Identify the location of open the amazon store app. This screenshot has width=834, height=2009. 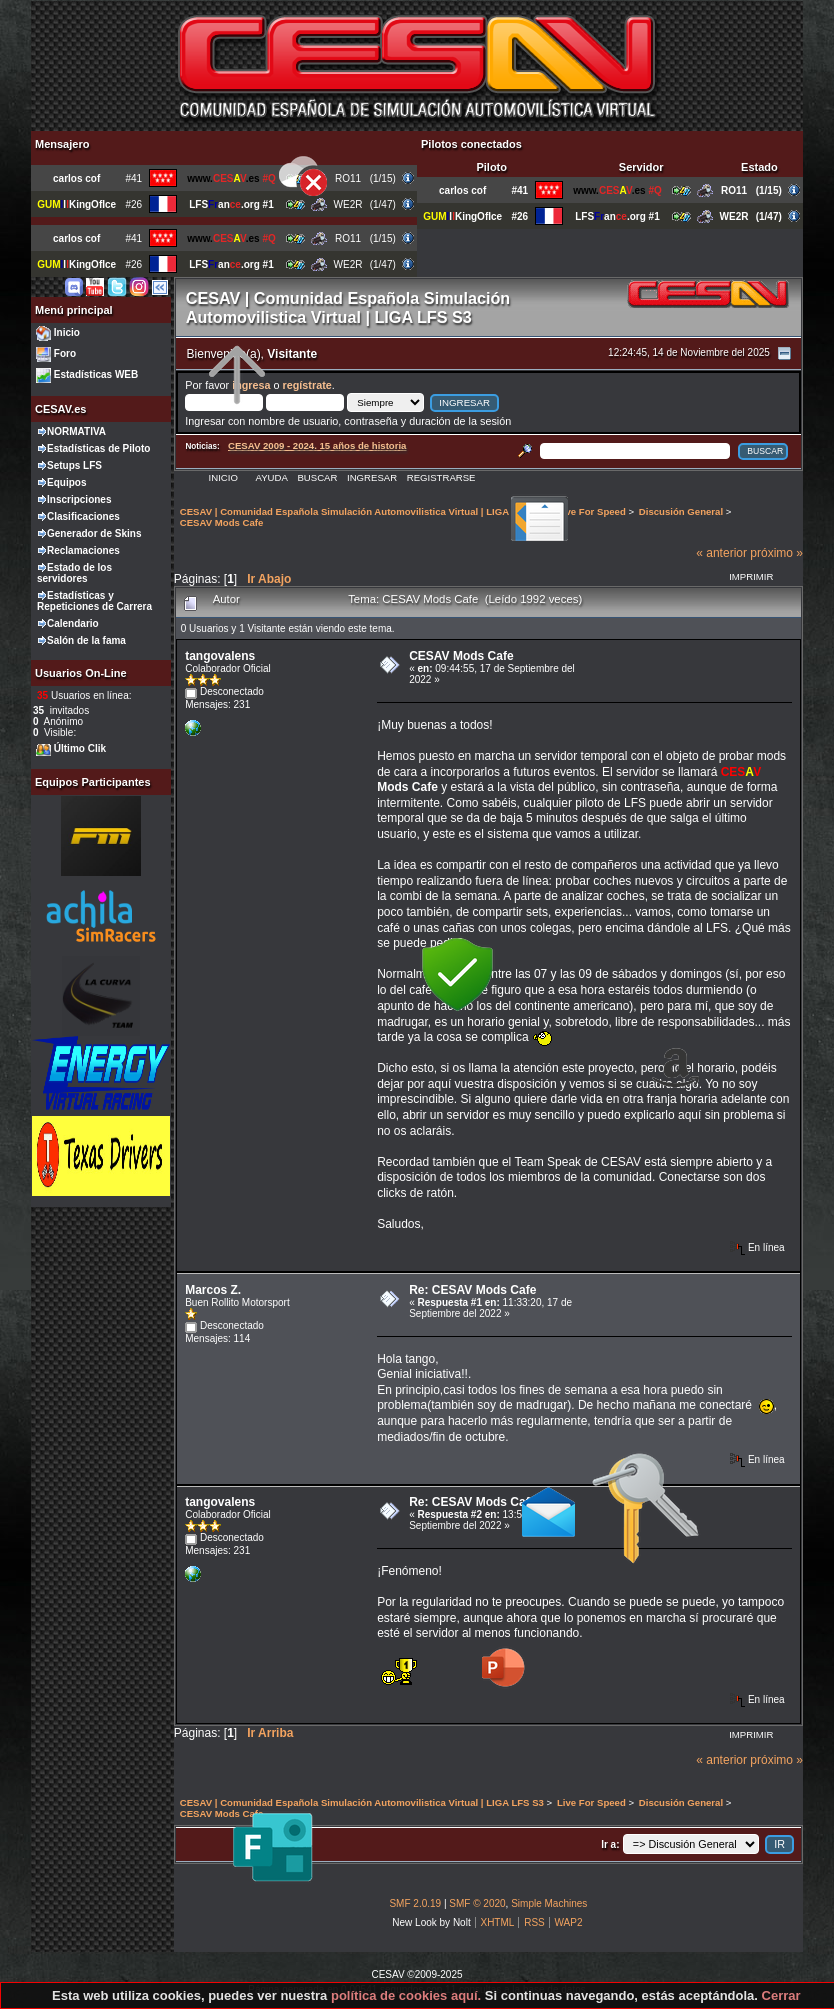
(675, 1068).